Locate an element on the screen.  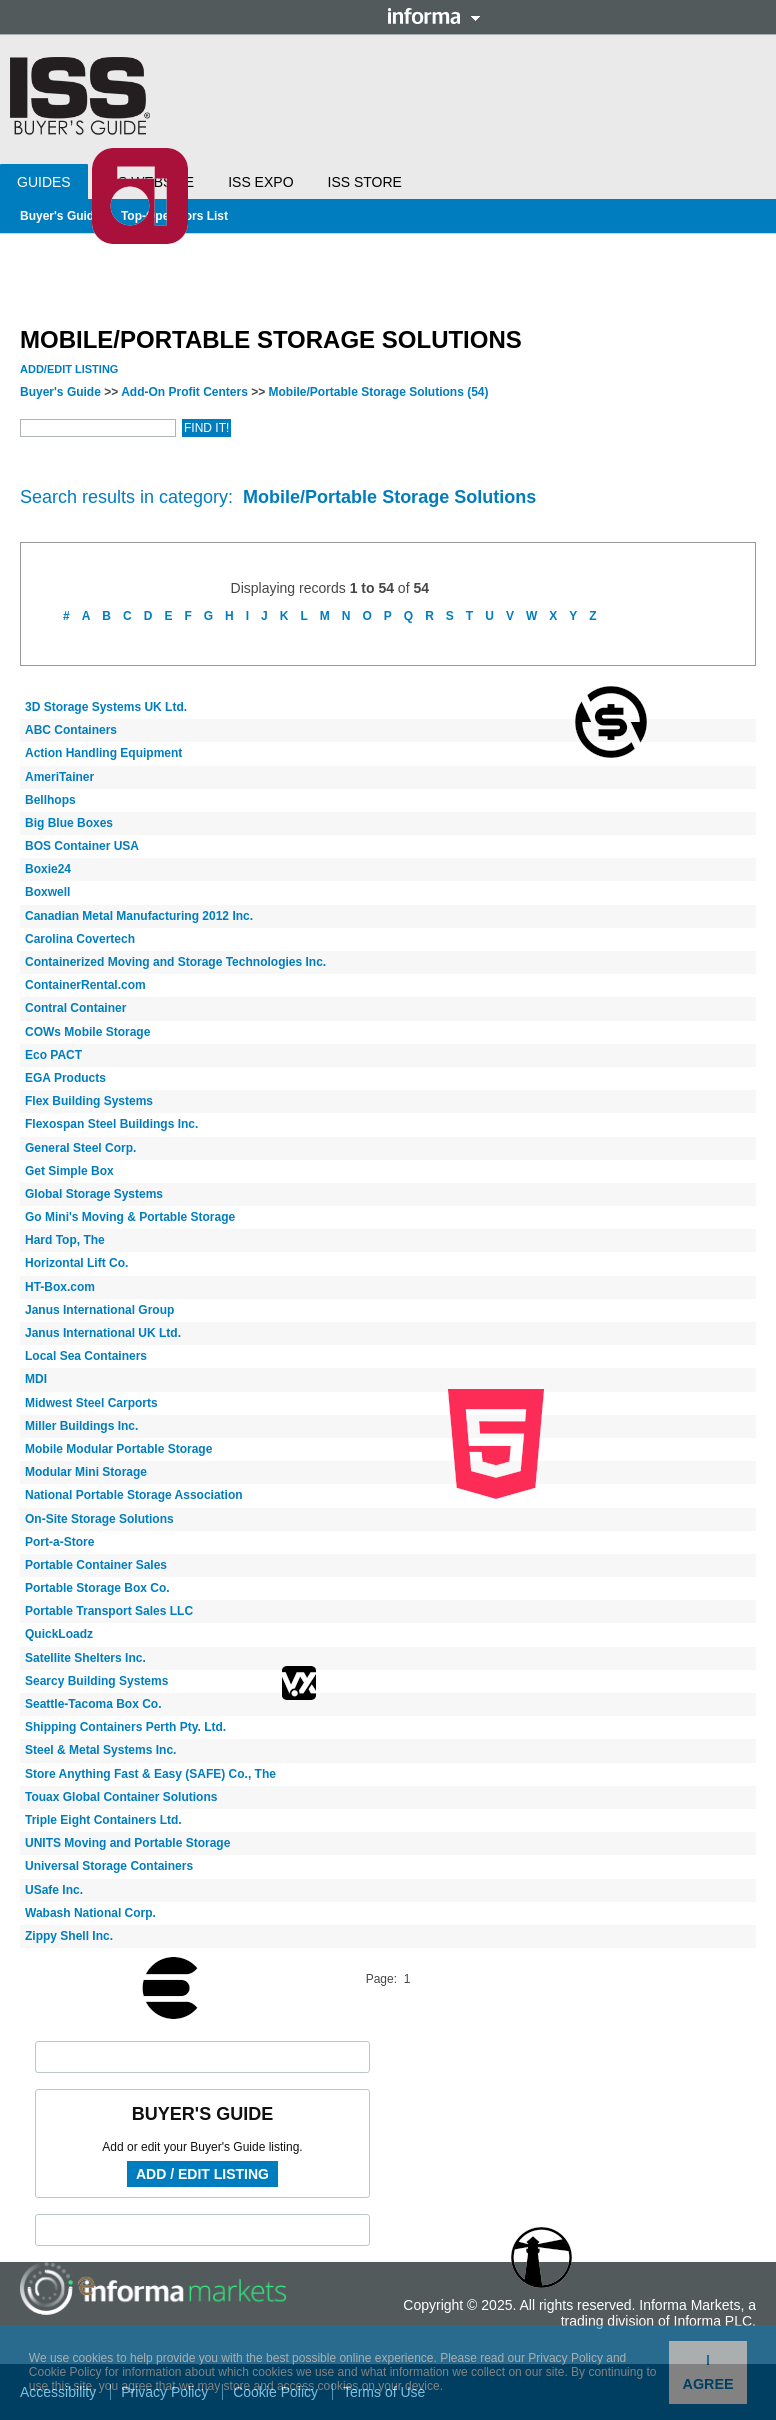
indicates content built with HTML5 technology is located at coordinates (496, 1444).